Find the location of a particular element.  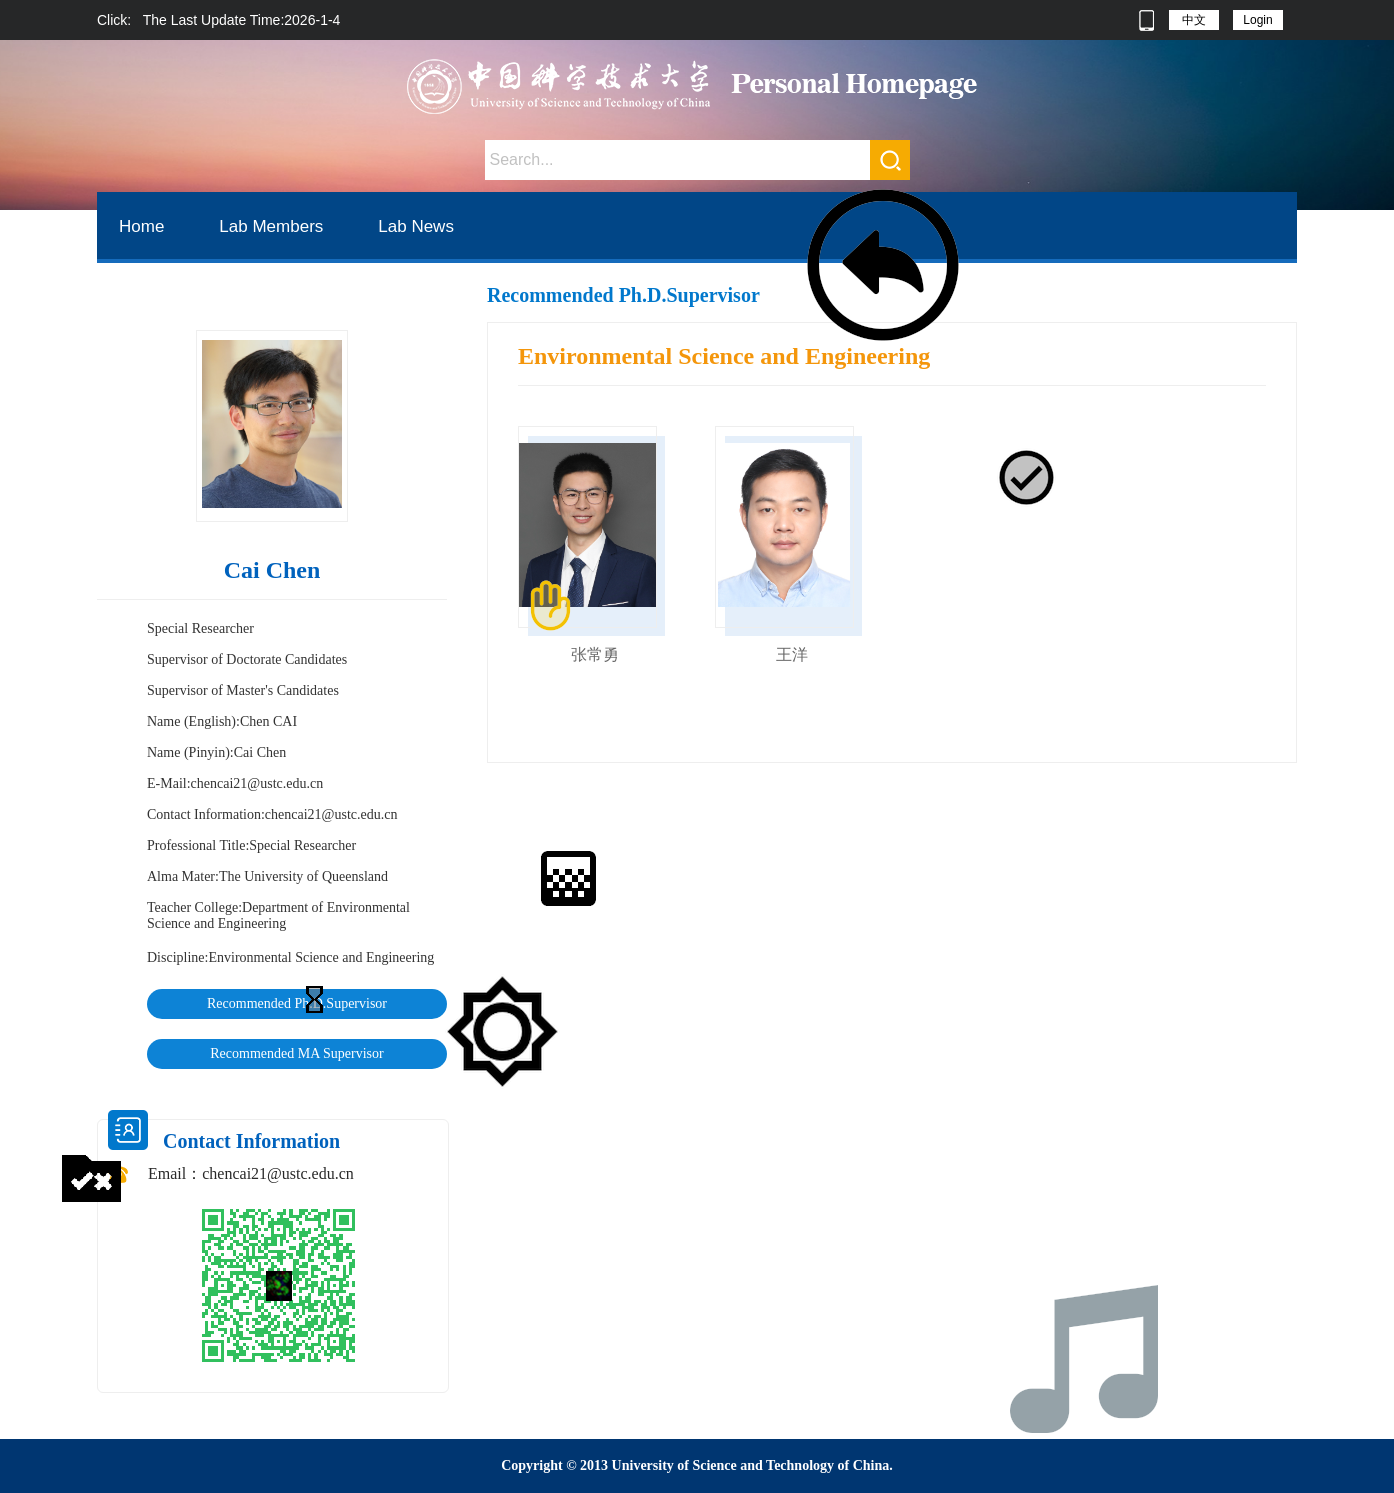

adjust screen brightness to a lower level is located at coordinates (502, 1031).